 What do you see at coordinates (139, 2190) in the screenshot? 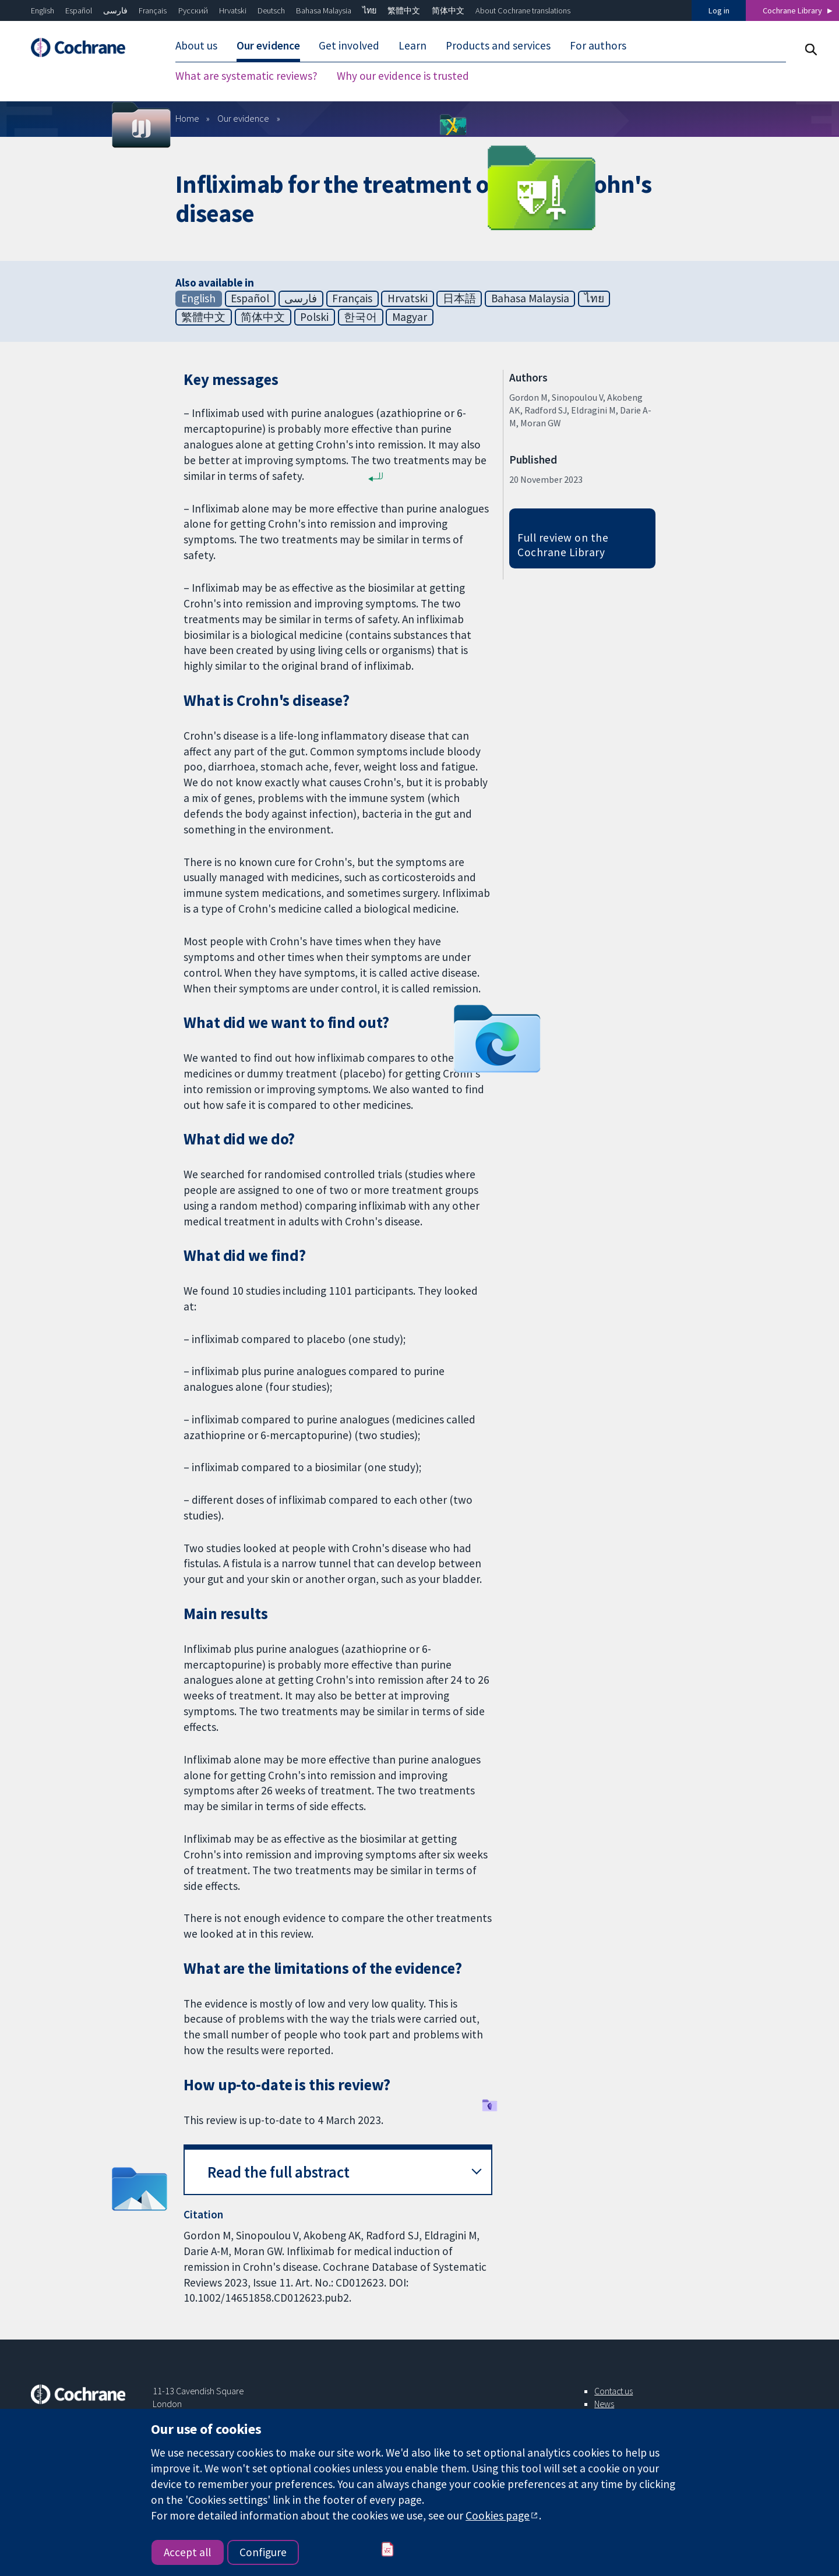
I see `open folder containing landscape or mountain photos` at bounding box center [139, 2190].